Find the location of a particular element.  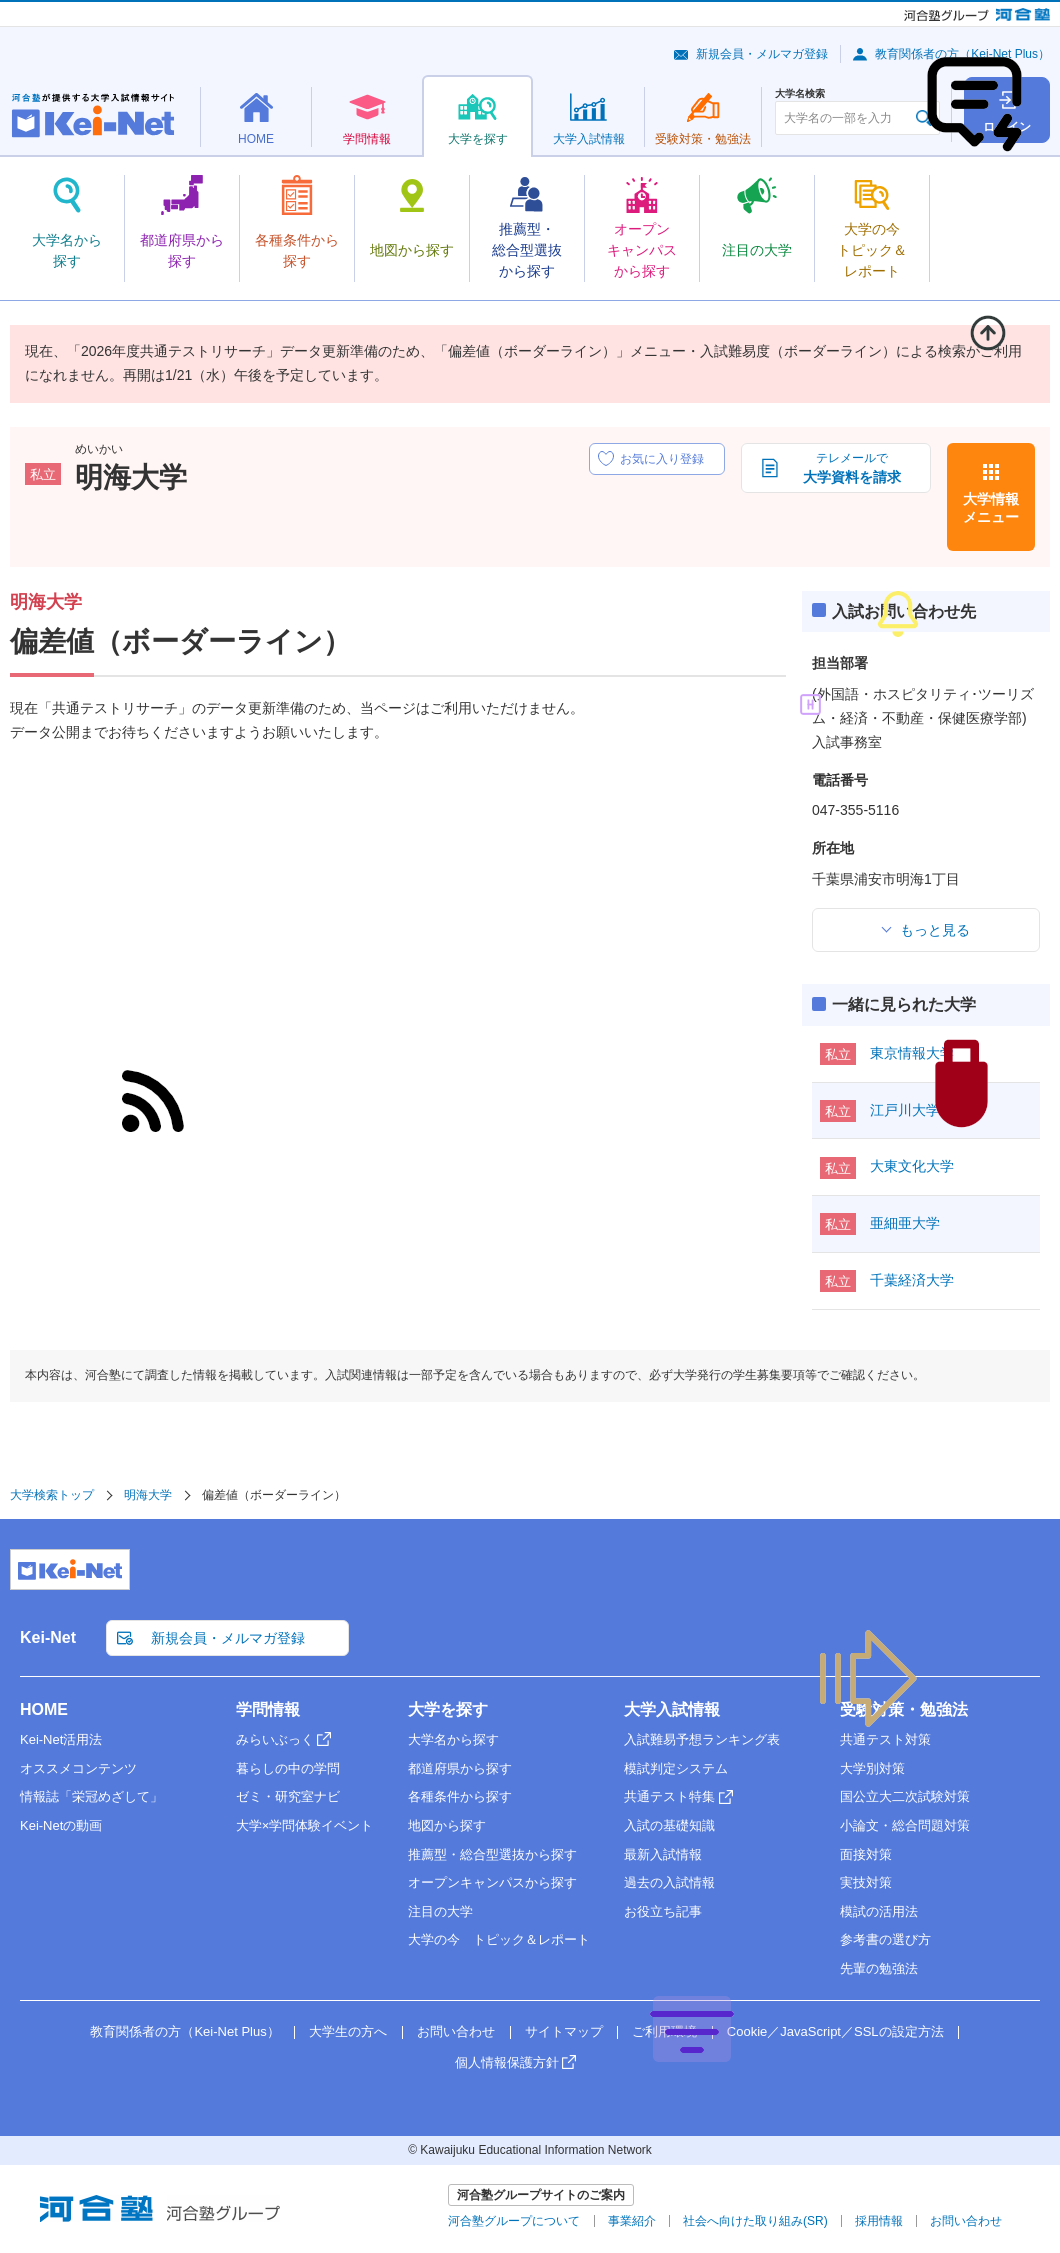

view notifications is located at coordinates (898, 614).